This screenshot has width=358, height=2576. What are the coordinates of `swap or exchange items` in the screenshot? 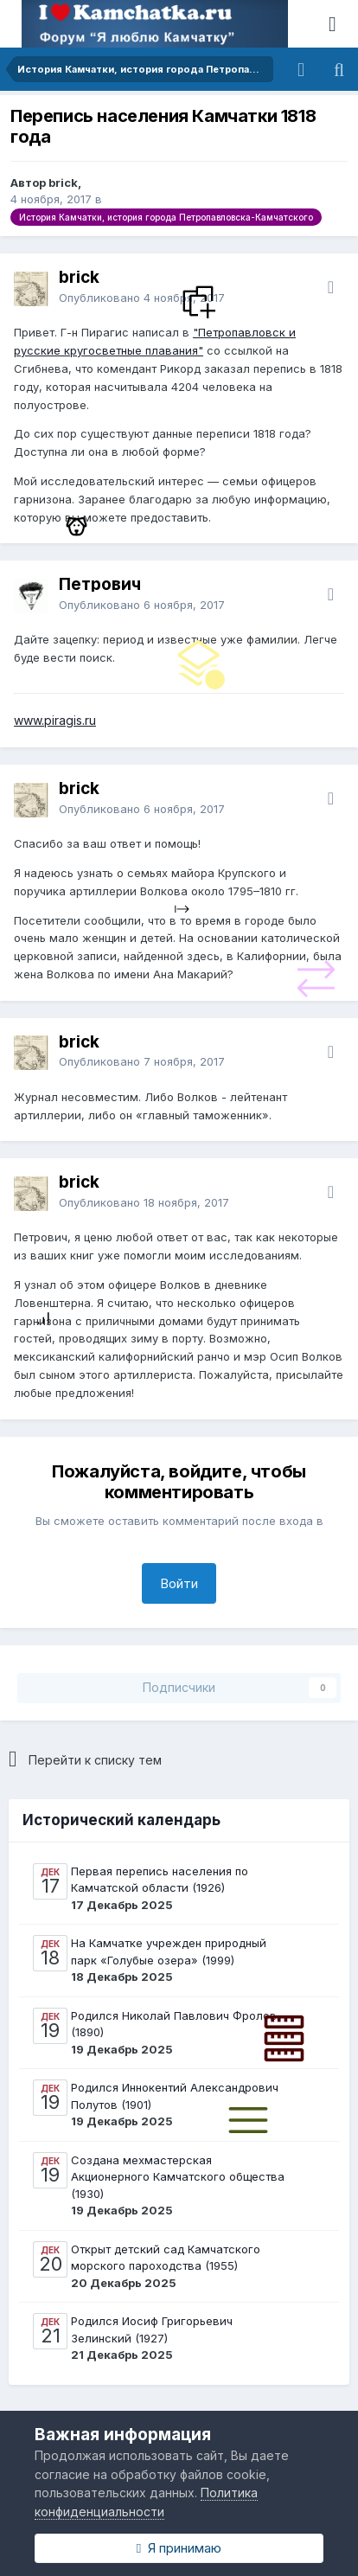 It's located at (316, 978).